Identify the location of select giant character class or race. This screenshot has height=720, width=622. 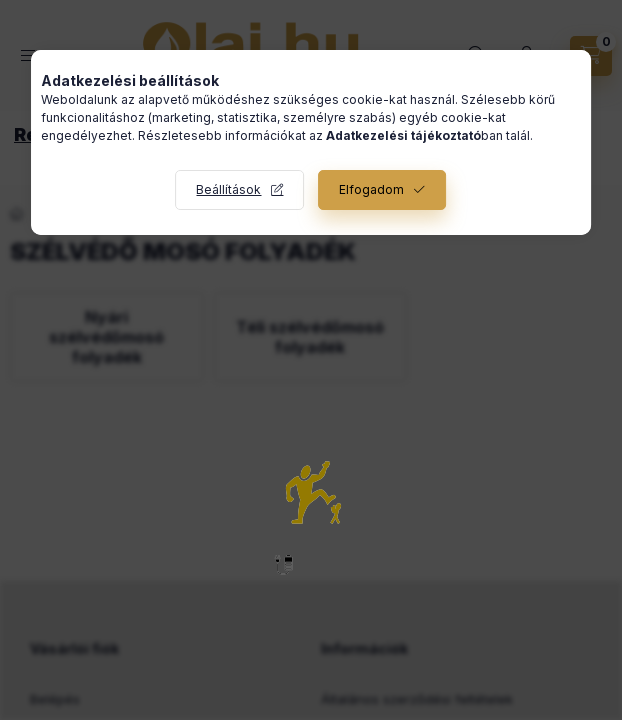
(313, 492).